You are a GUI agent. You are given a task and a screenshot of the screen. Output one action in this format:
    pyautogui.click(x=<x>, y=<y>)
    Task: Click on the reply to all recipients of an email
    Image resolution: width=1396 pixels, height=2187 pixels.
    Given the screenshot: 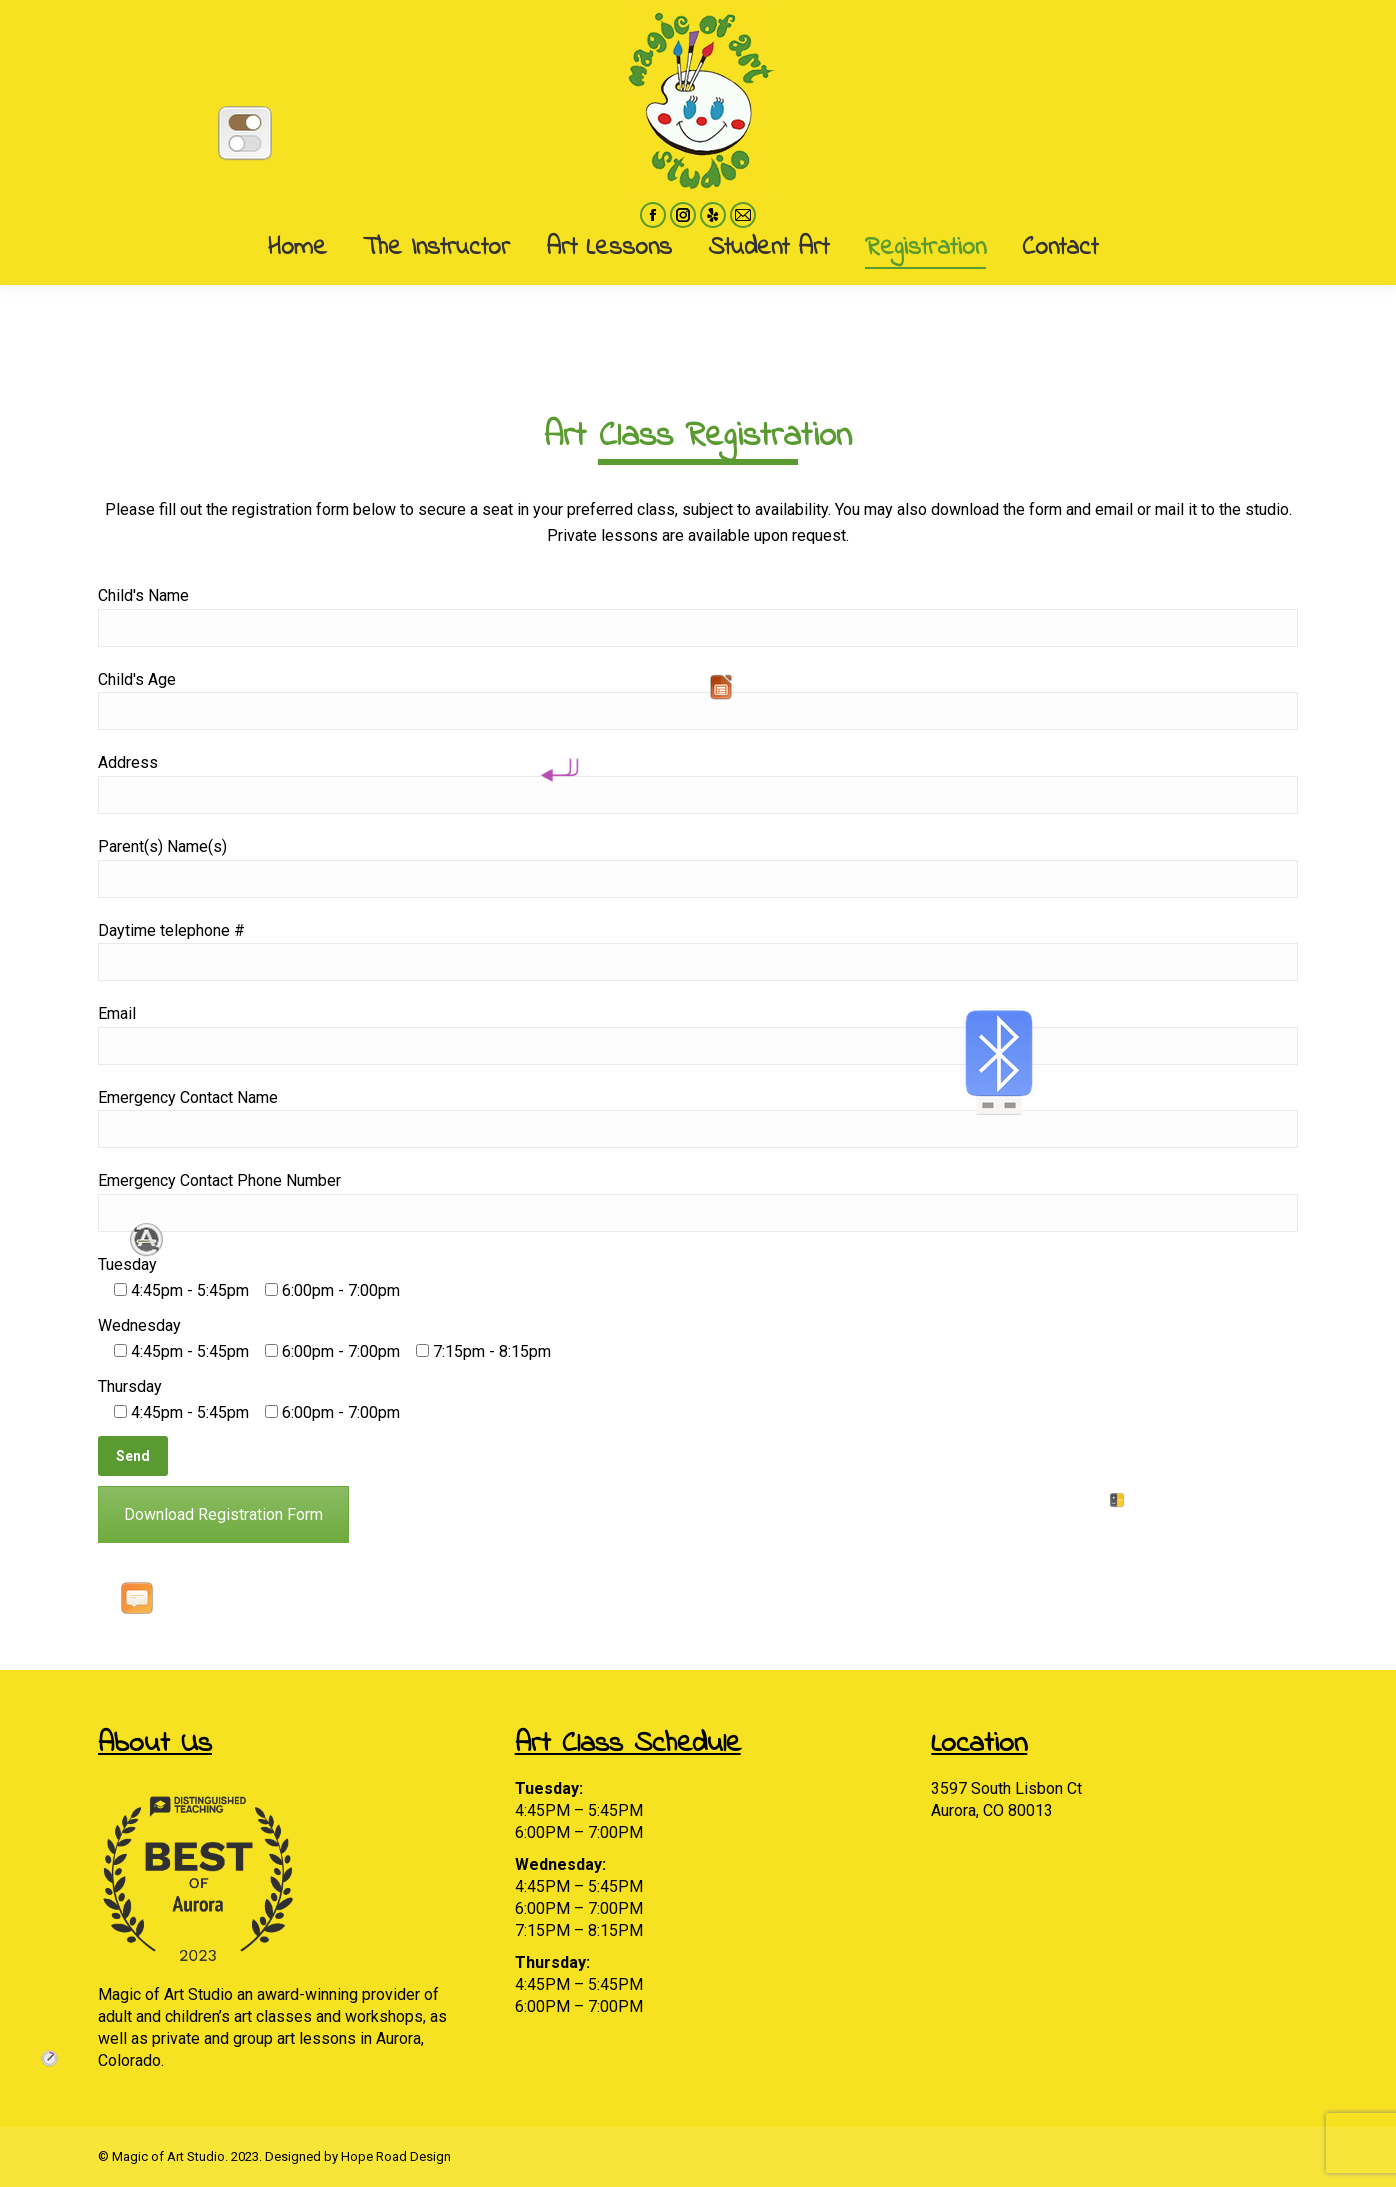 What is the action you would take?
    pyautogui.click(x=559, y=770)
    